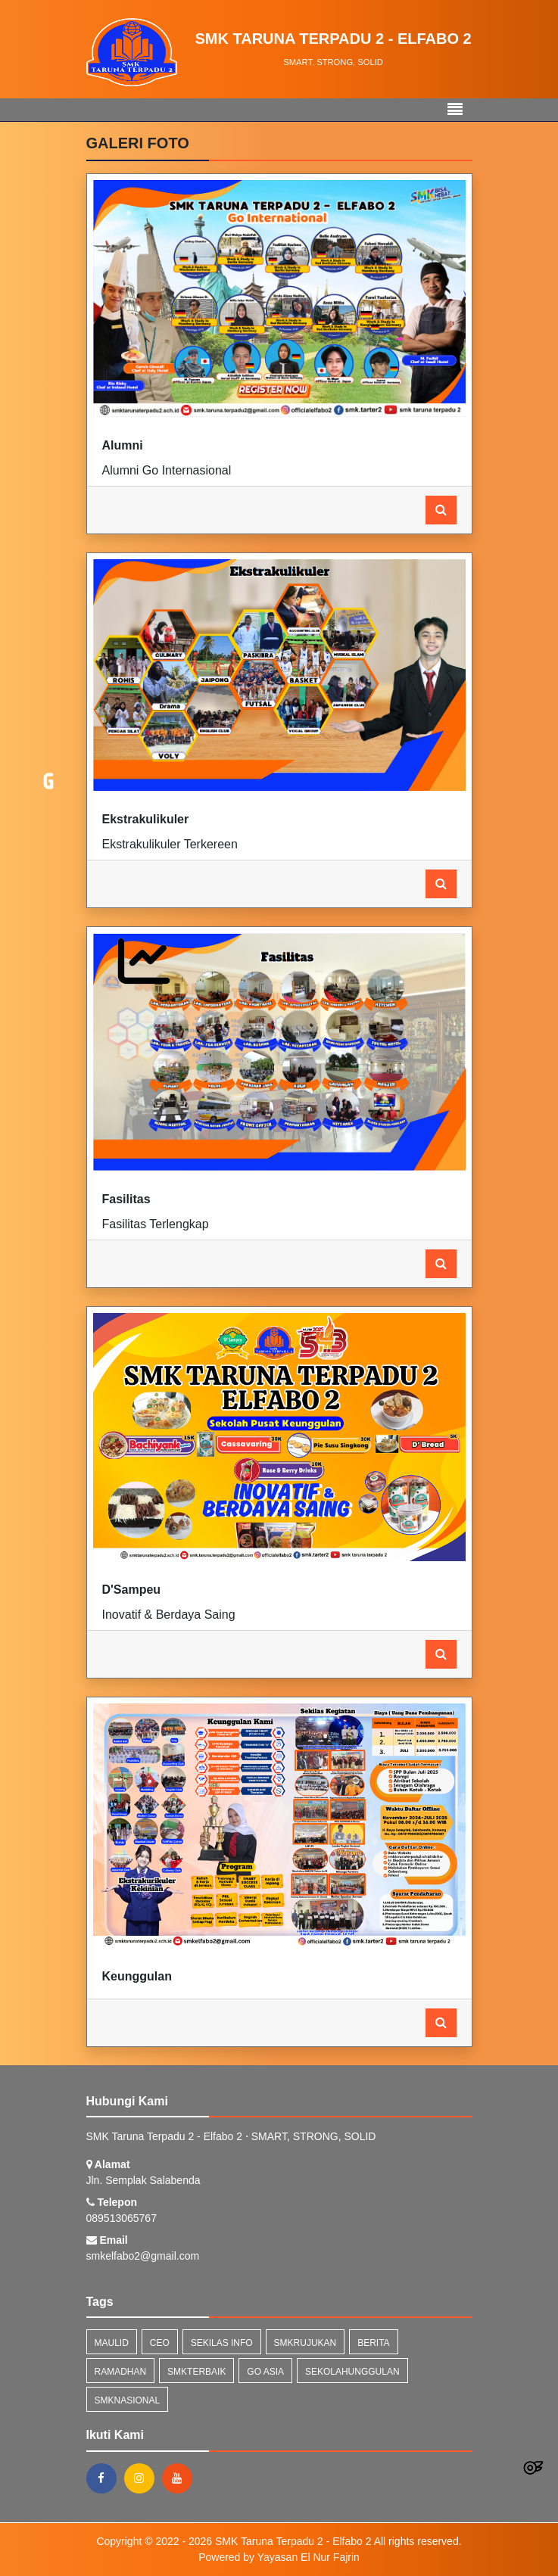 Image resolution: width=558 pixels, height=2576 pixels. What do you see at coordinates (48, 781) in the screenshot?
I see `indicates items starting with the letter G` at bounding box center [48, 781].